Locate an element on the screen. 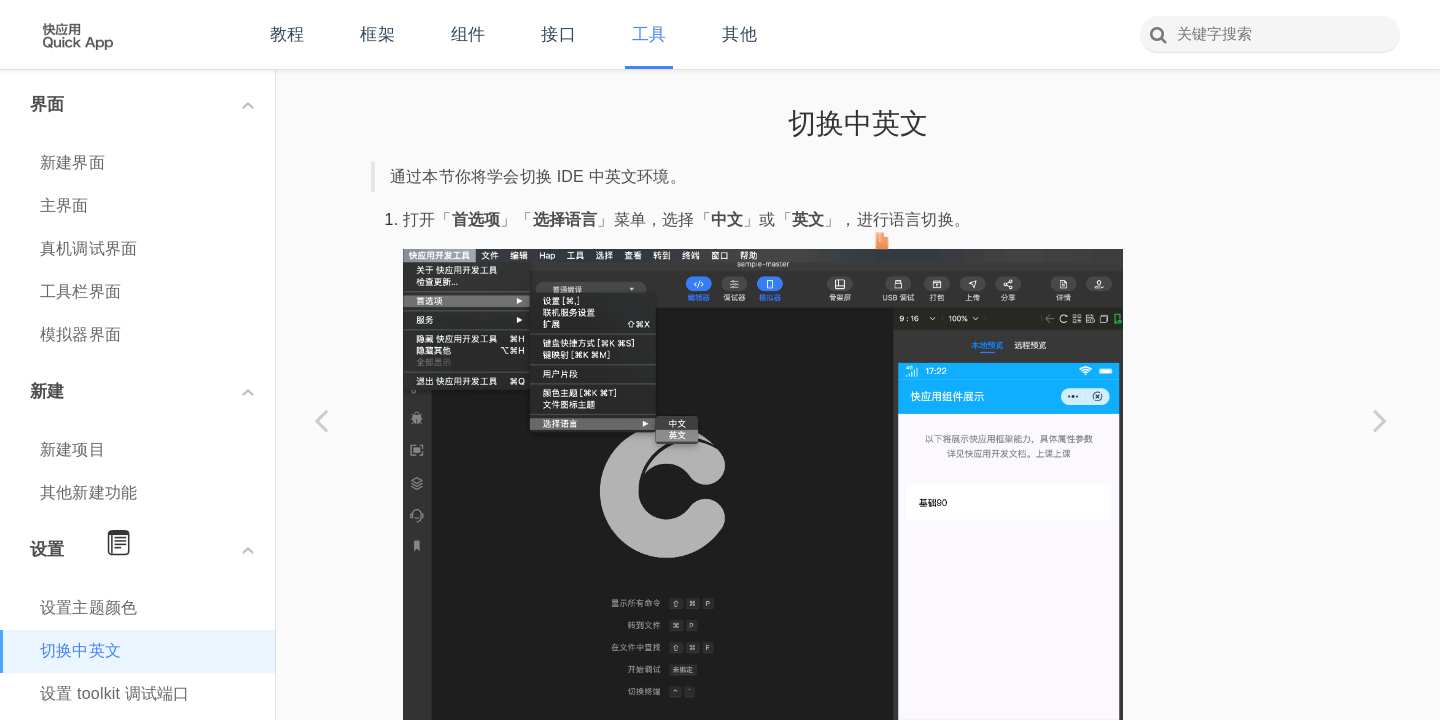 The height and width of the screenshot is (720, 1440). open the notes app is located at coordinates (119, 543).